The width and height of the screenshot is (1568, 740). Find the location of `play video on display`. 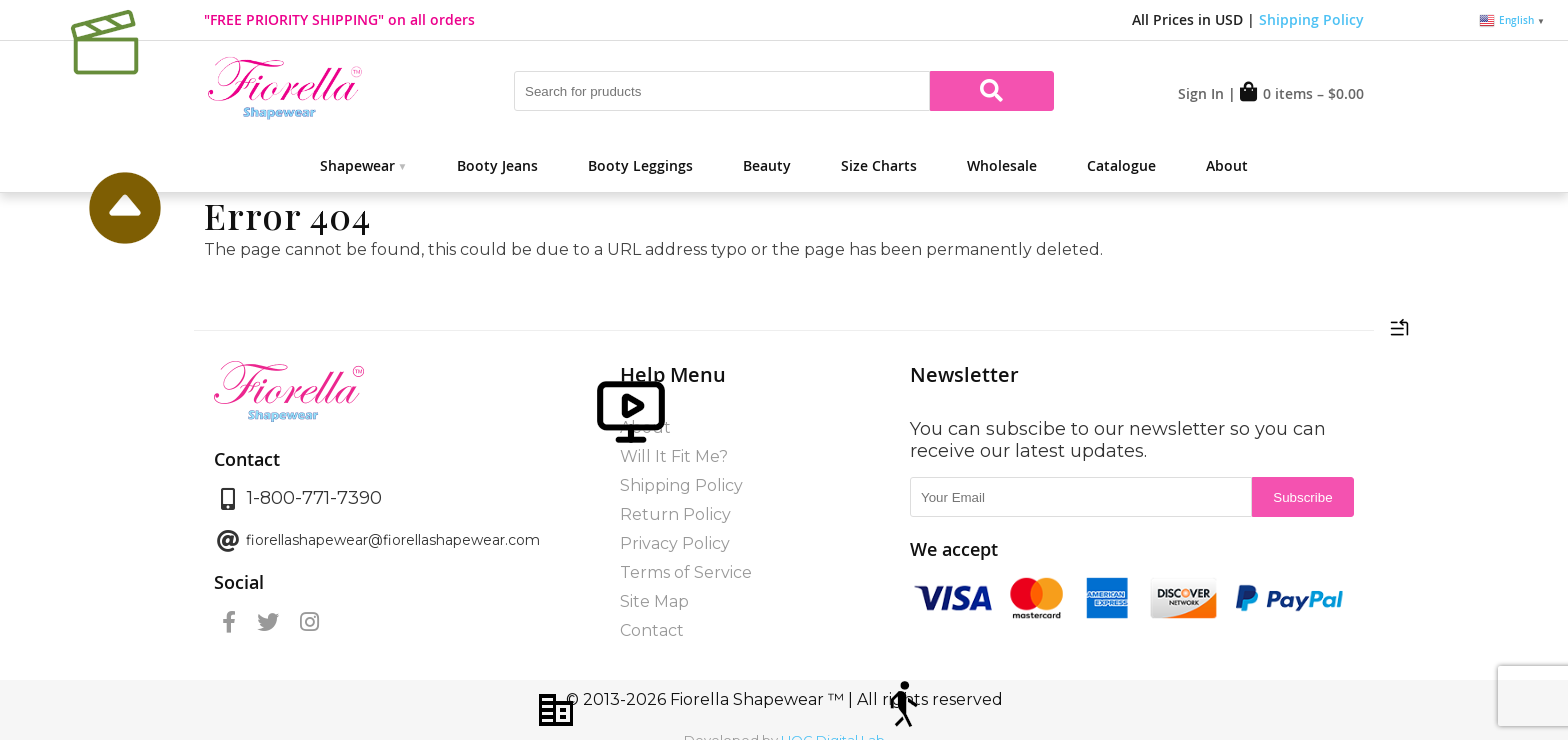

play video on display is located at coordinates (631, 412).